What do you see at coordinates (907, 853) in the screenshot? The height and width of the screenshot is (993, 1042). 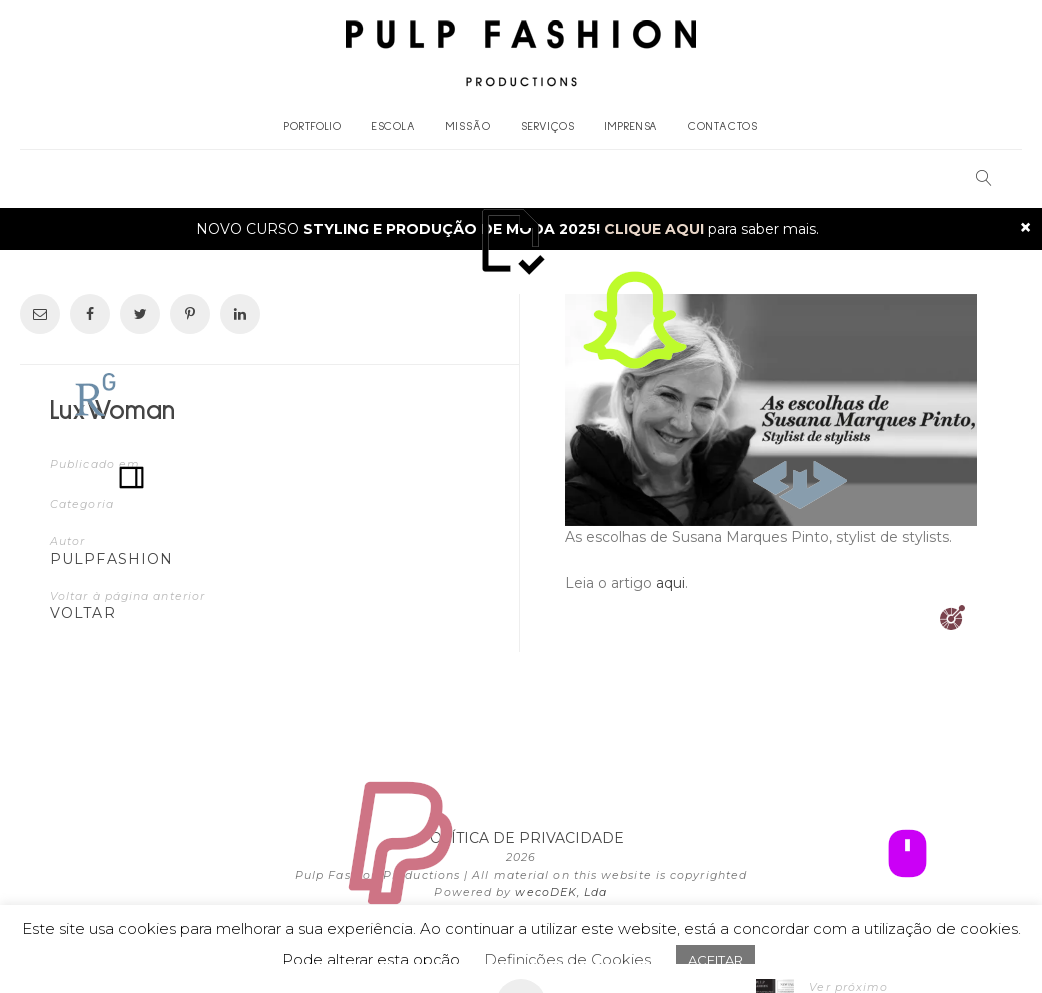 I see `indicates mouse or cursor device settings` at bounding box center [907, 853].